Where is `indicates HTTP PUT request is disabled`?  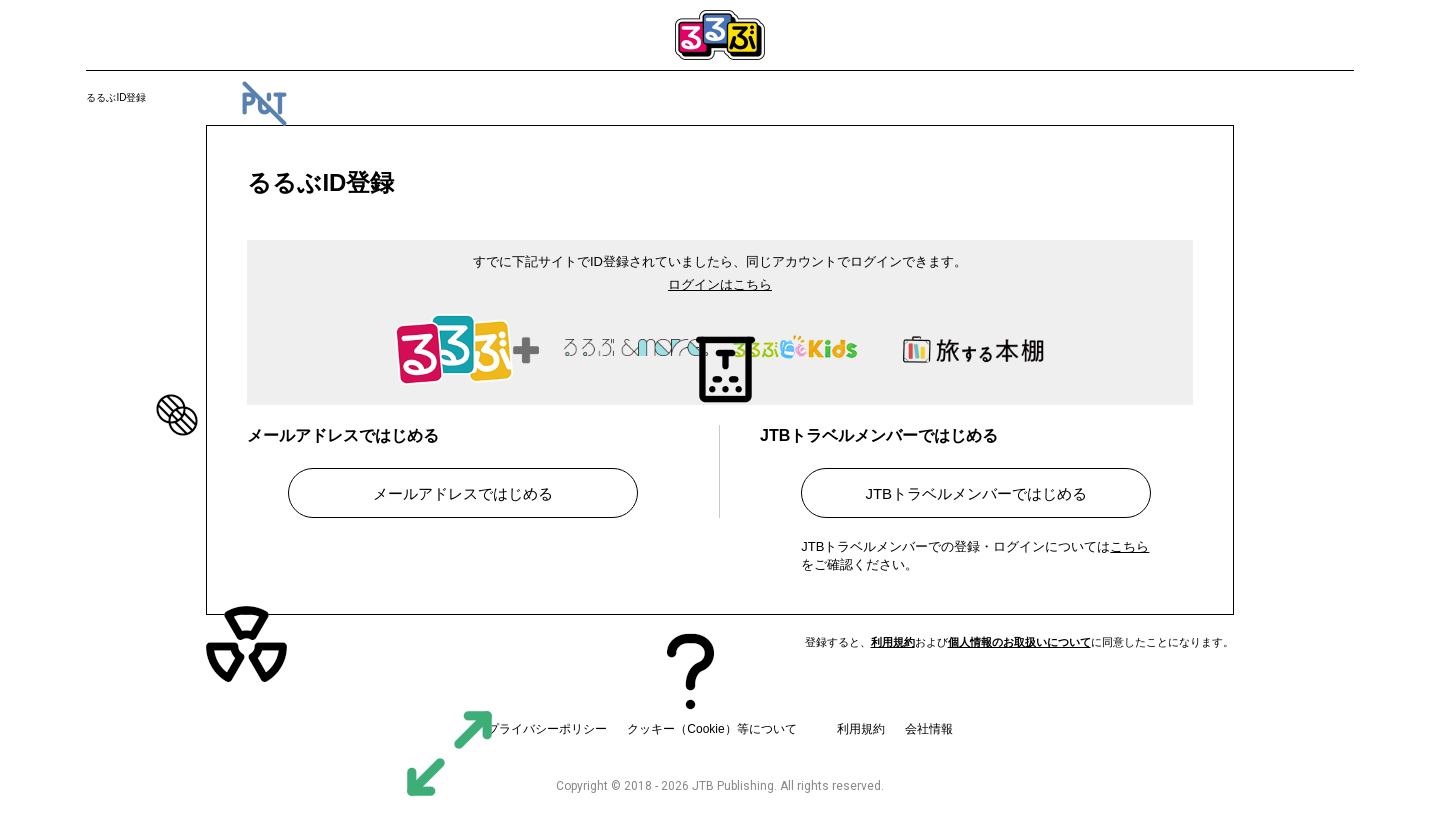 indicates HTTP PUT request is disabled is located at coordinates (264, 103).